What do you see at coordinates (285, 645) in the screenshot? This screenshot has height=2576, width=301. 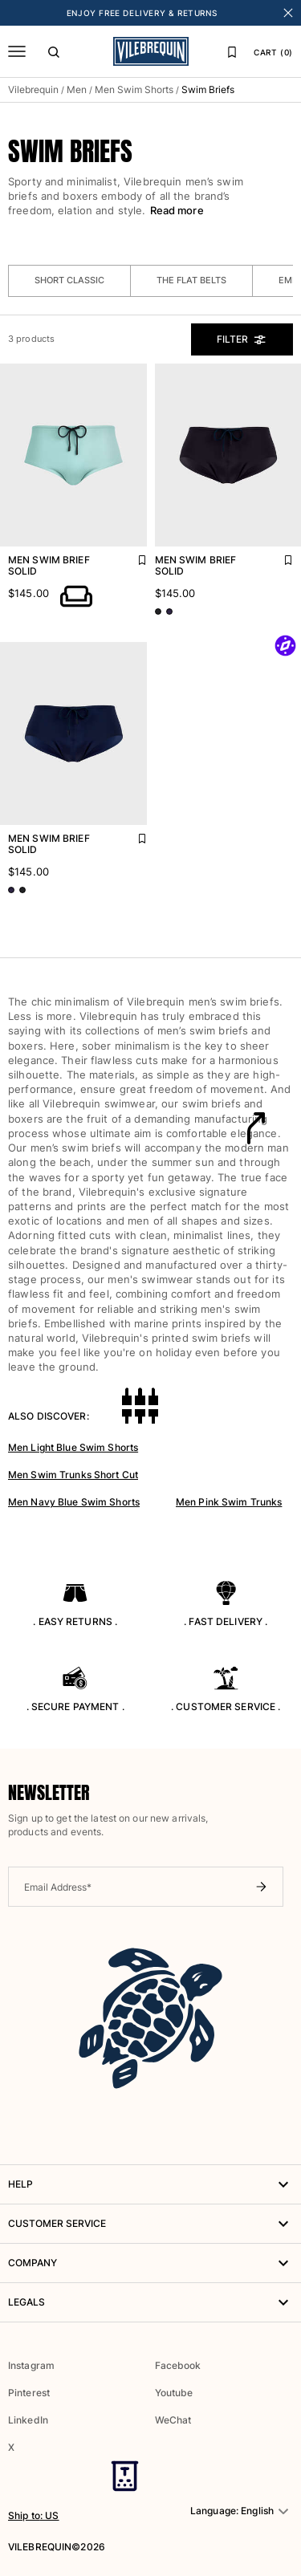 I see `access navigation or directions` at bounding box center [285, 645].